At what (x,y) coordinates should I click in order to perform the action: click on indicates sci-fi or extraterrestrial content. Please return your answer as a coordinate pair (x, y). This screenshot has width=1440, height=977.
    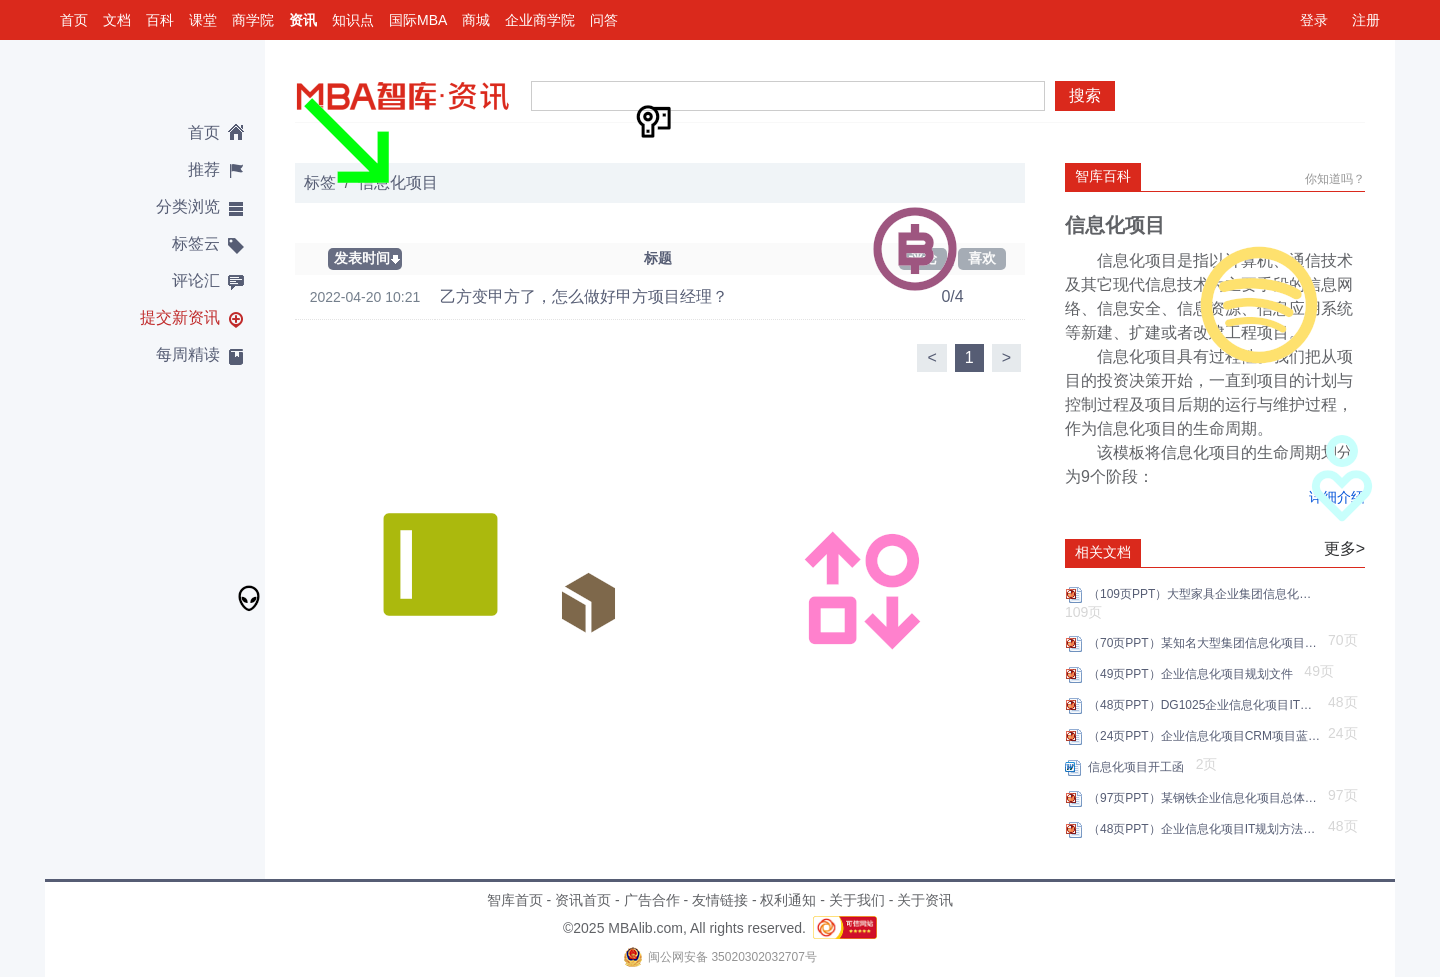
    Looking at the image, I should click on (249, 598).